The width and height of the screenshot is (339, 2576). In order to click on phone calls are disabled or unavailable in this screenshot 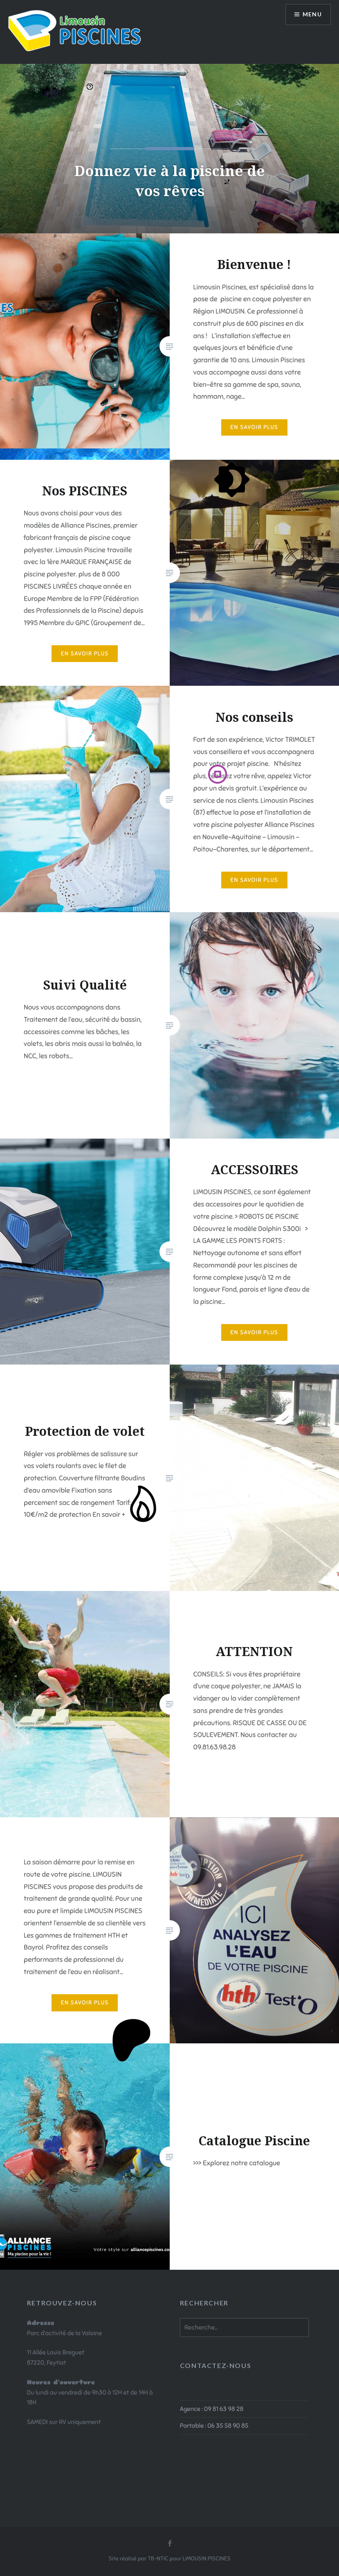, I will do `click(227, 182)`.